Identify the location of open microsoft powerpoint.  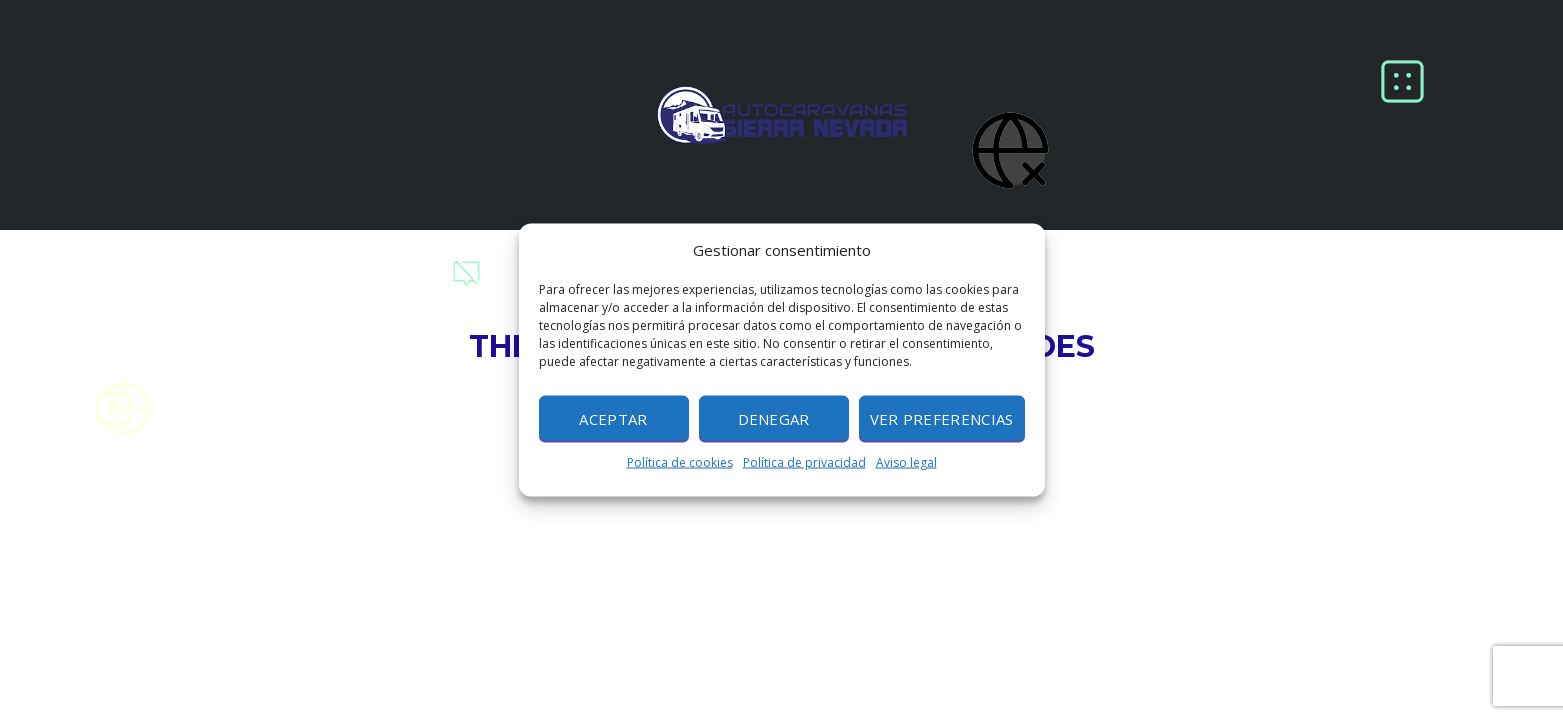
(122, 408).